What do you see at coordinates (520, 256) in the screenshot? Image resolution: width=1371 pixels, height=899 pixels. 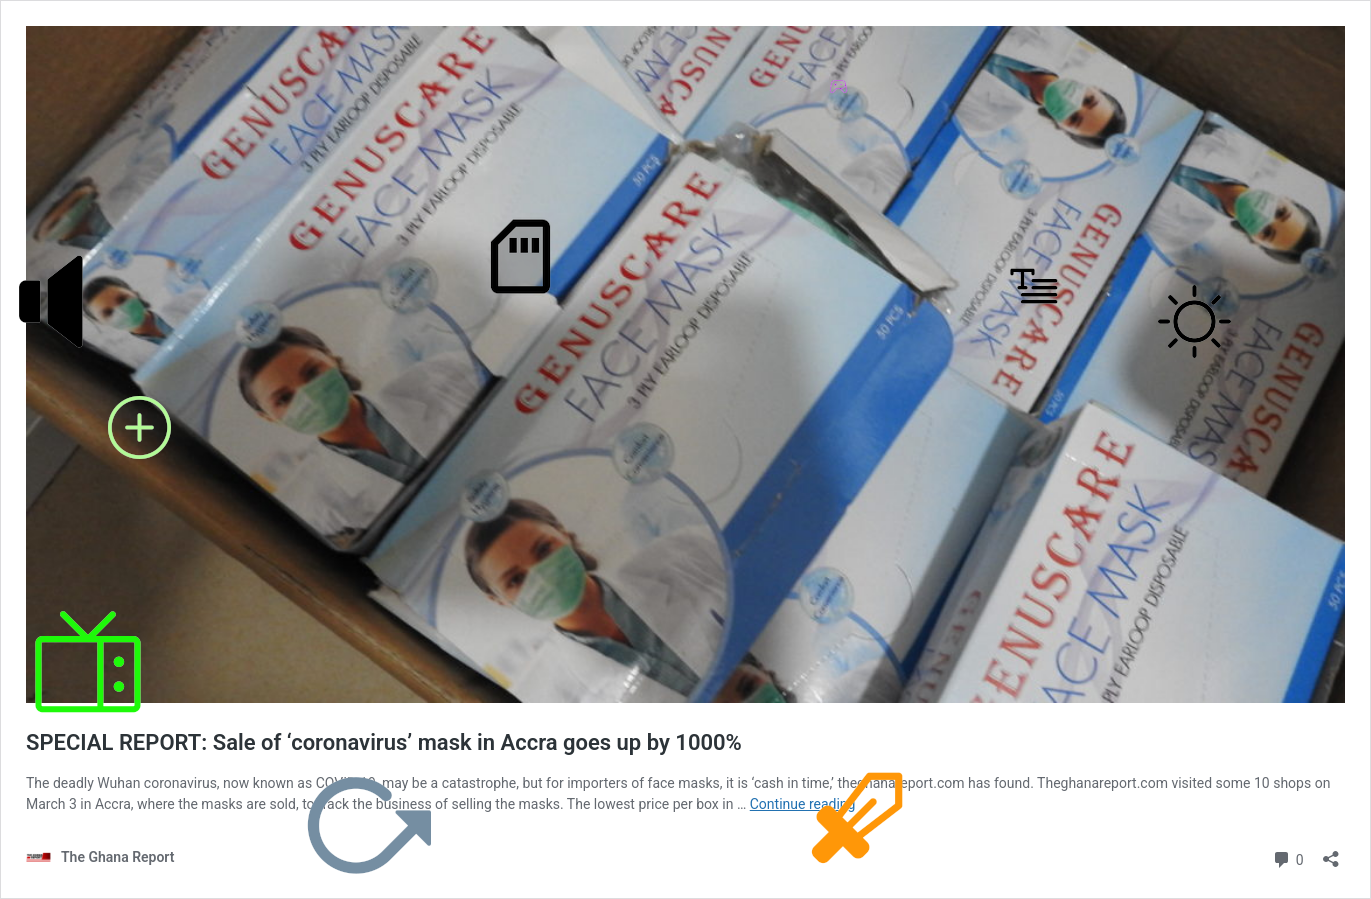 I see `access sd card storage` at bounding box center [520, 256].